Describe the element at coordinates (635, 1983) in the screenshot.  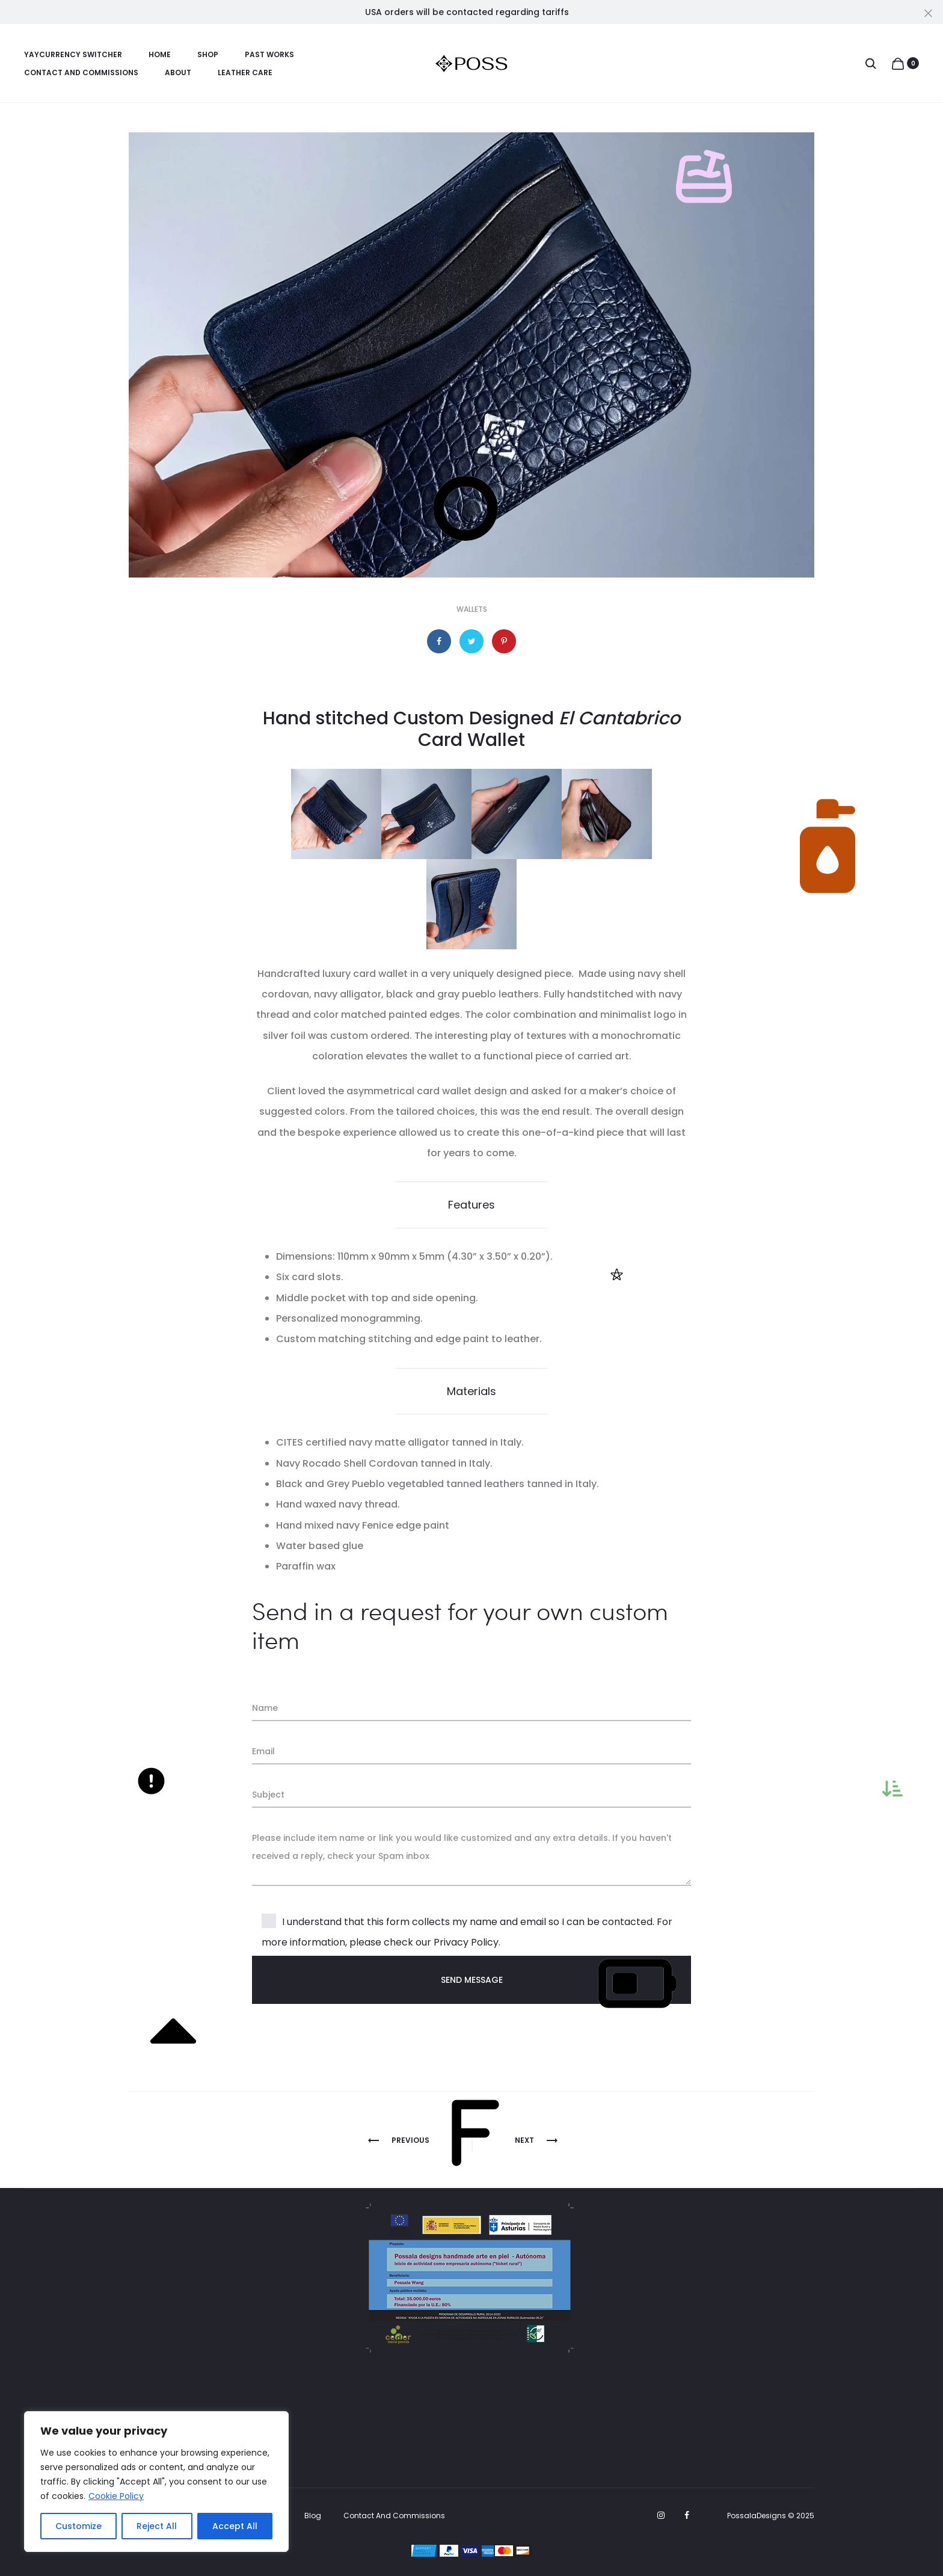
I see `indicates battery at approximately 50% charge` at that location.